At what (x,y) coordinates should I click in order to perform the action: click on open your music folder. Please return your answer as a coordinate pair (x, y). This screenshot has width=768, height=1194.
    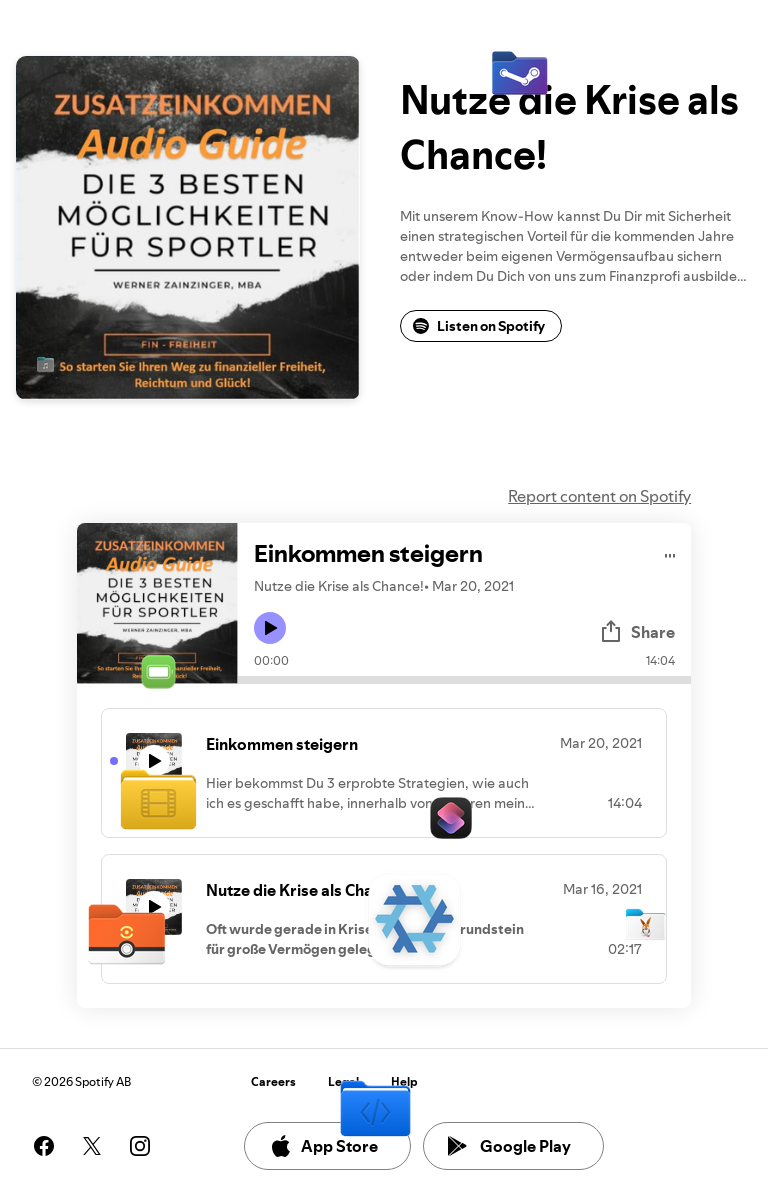
    Looking at the image, I should click on (45, 364).